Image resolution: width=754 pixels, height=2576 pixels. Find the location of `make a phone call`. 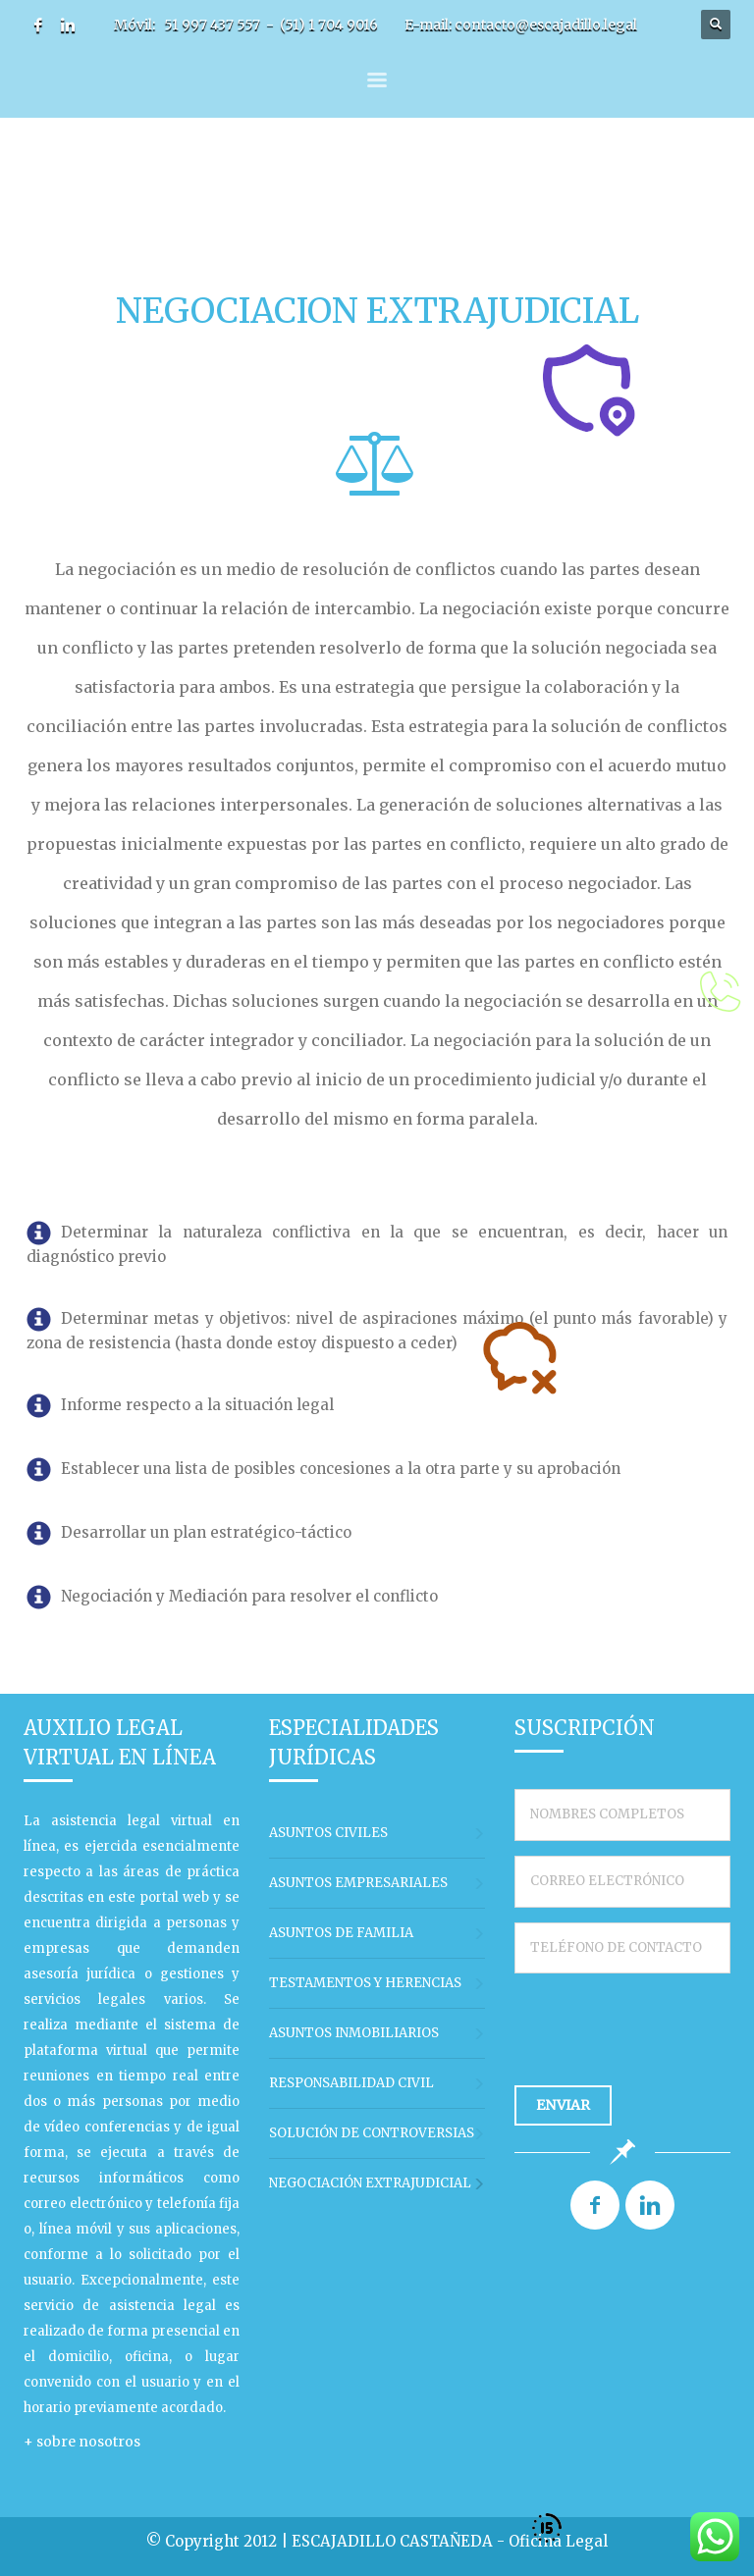

make a phone call is located at coordinates (721, 990).